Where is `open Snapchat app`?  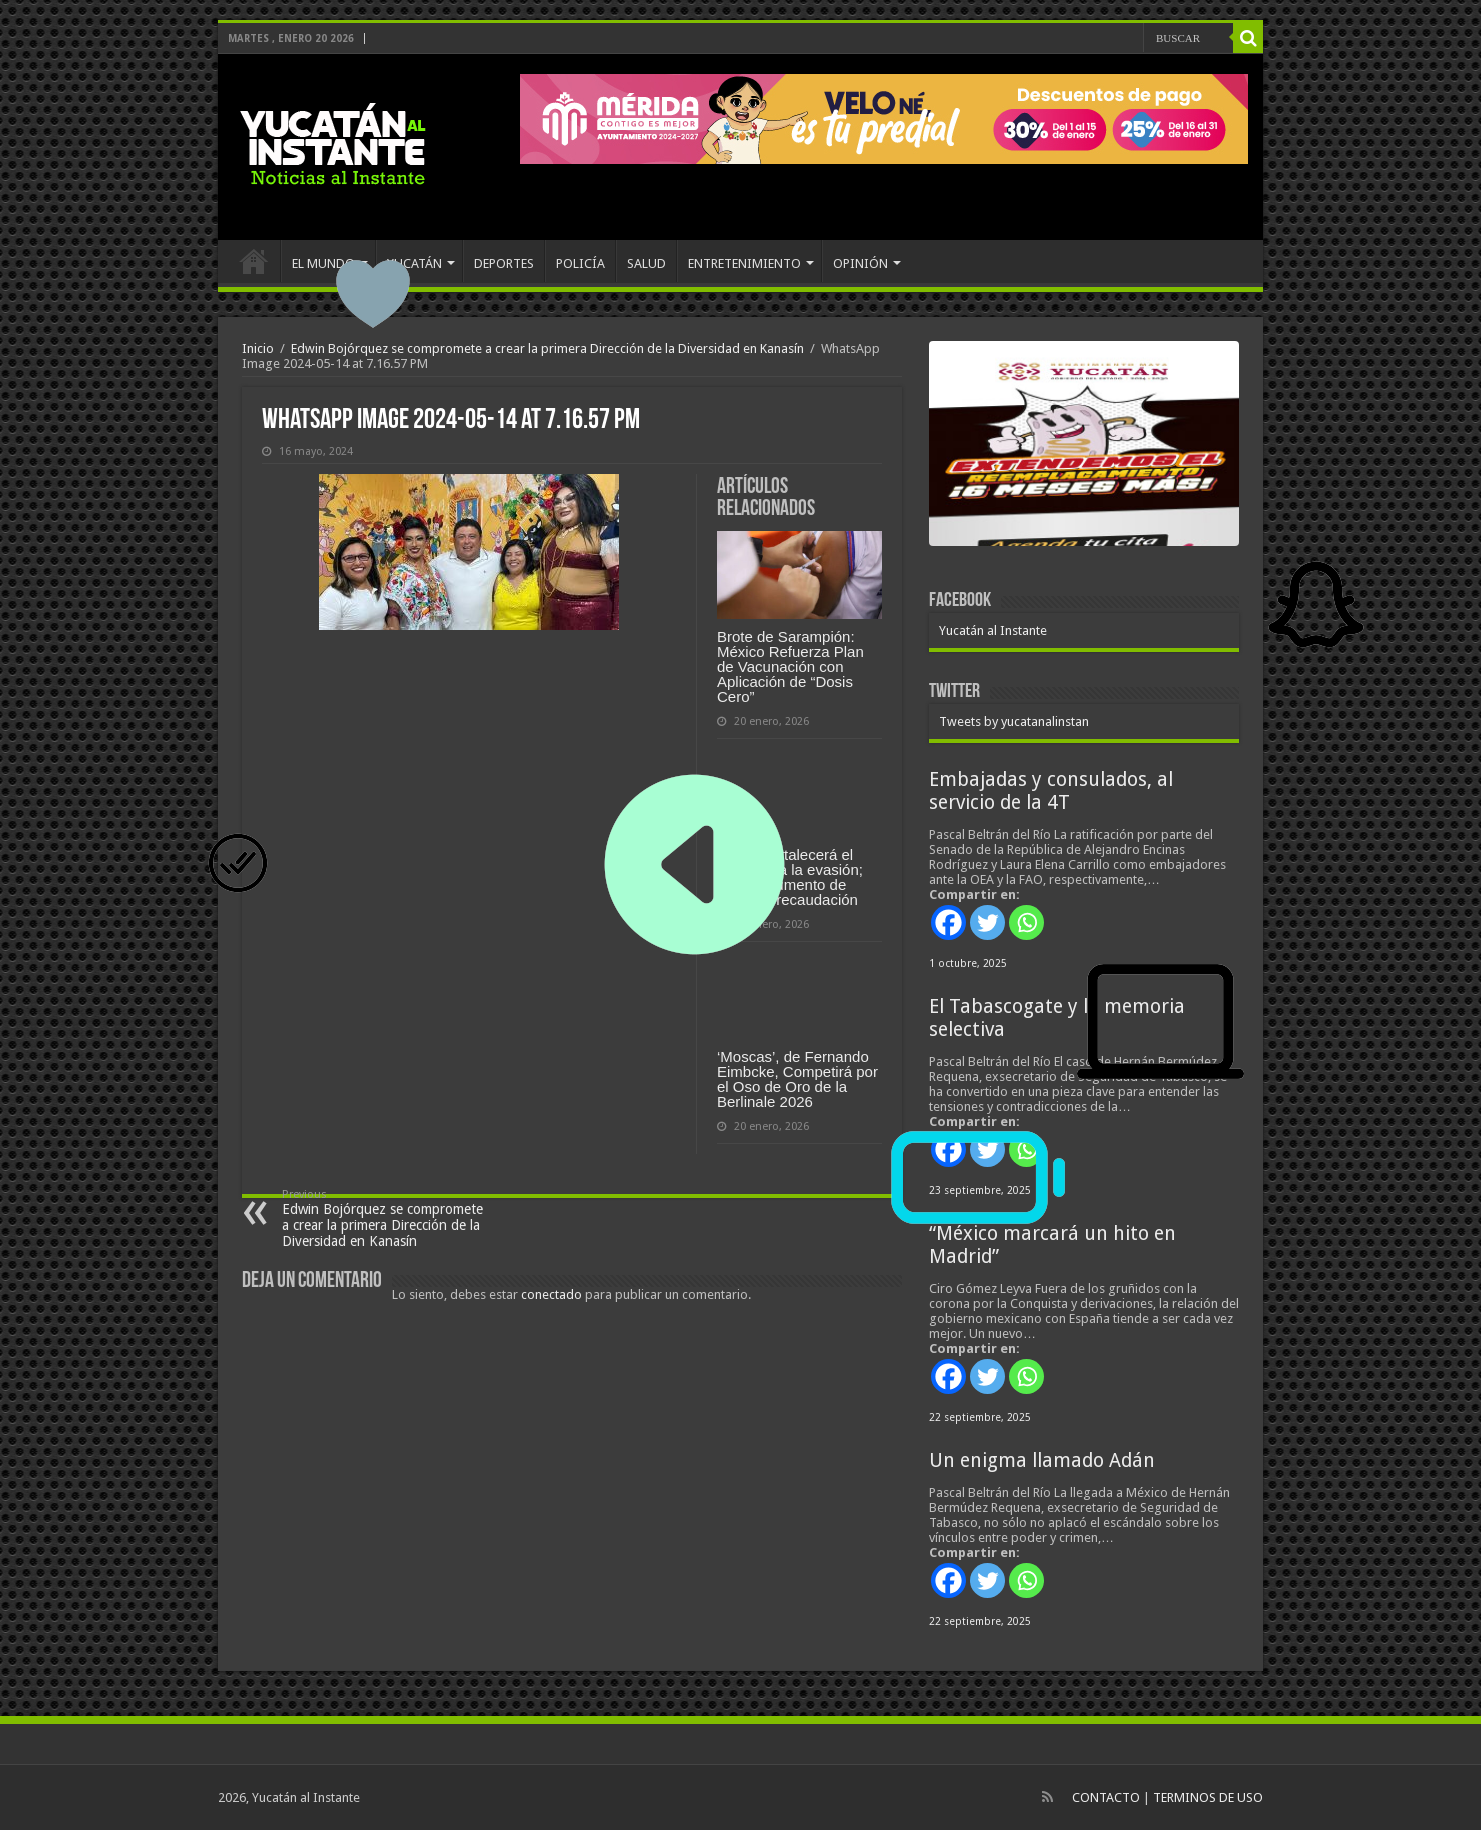
open Snapchat app is located at coordinates (1316, 606).